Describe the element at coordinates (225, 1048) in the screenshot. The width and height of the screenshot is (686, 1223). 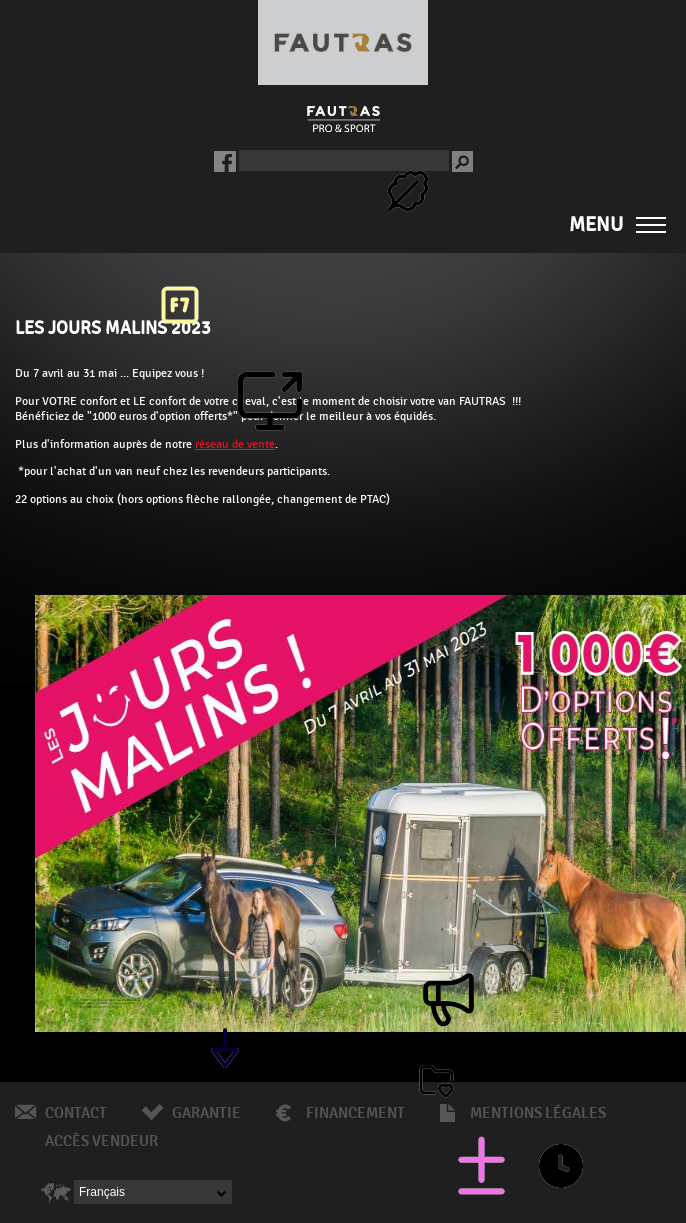
I see `indicates digital ground connection in circuit diagrams` at that location.